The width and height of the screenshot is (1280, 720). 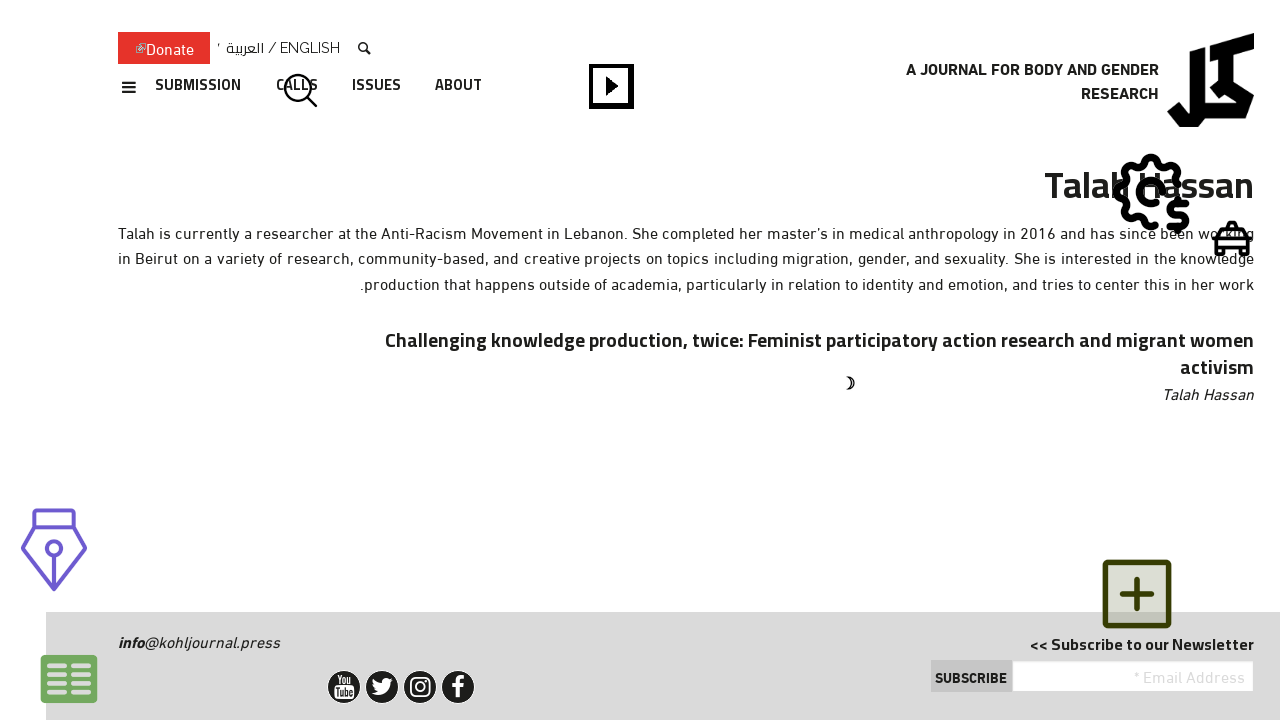 I want to click on toggle dark mode or night theme, so click(x=850, y=383).